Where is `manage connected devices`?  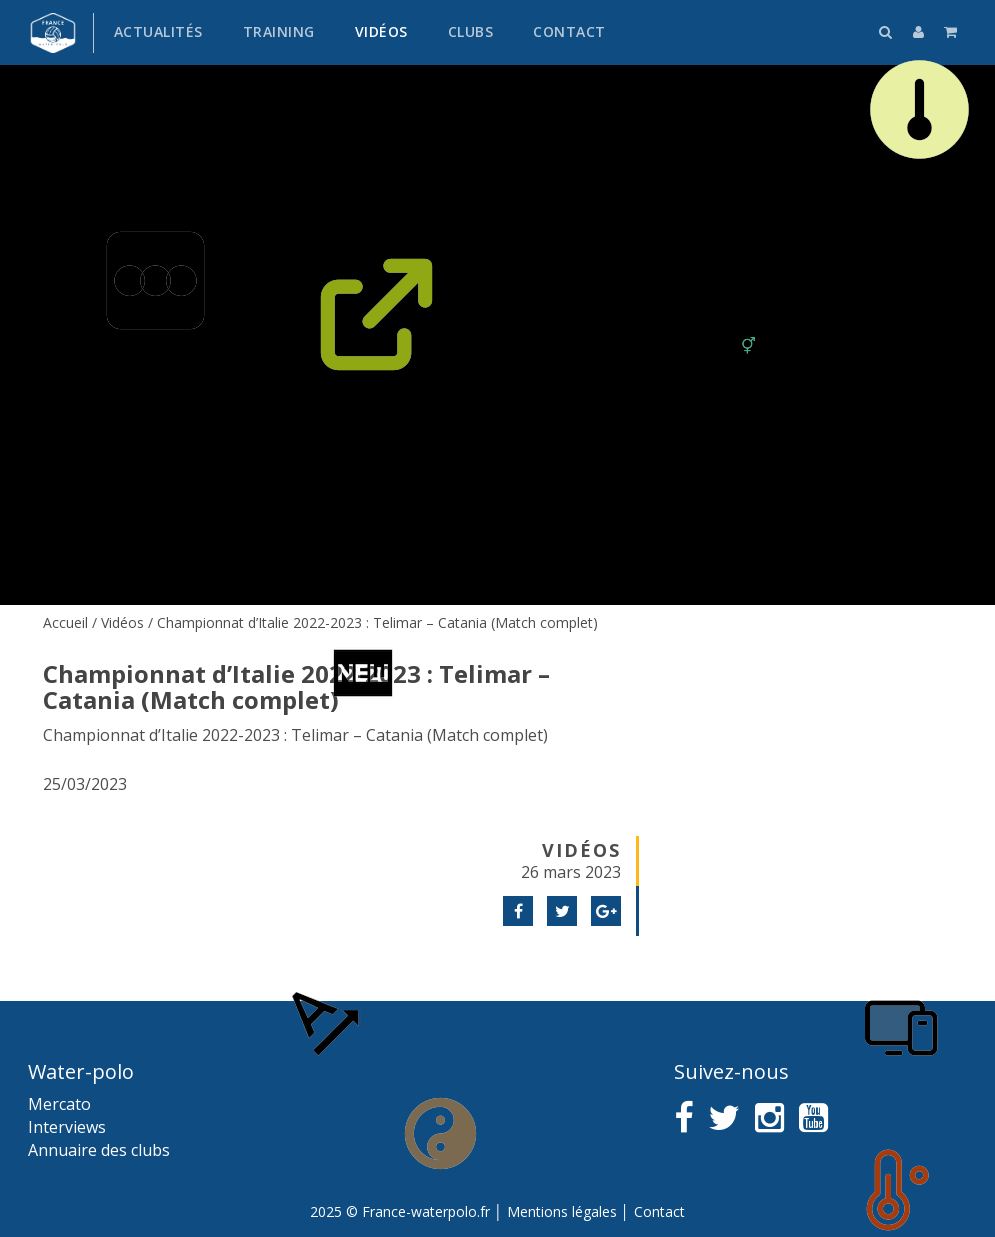 manage connected devices is located at coordinates (900, 1028).